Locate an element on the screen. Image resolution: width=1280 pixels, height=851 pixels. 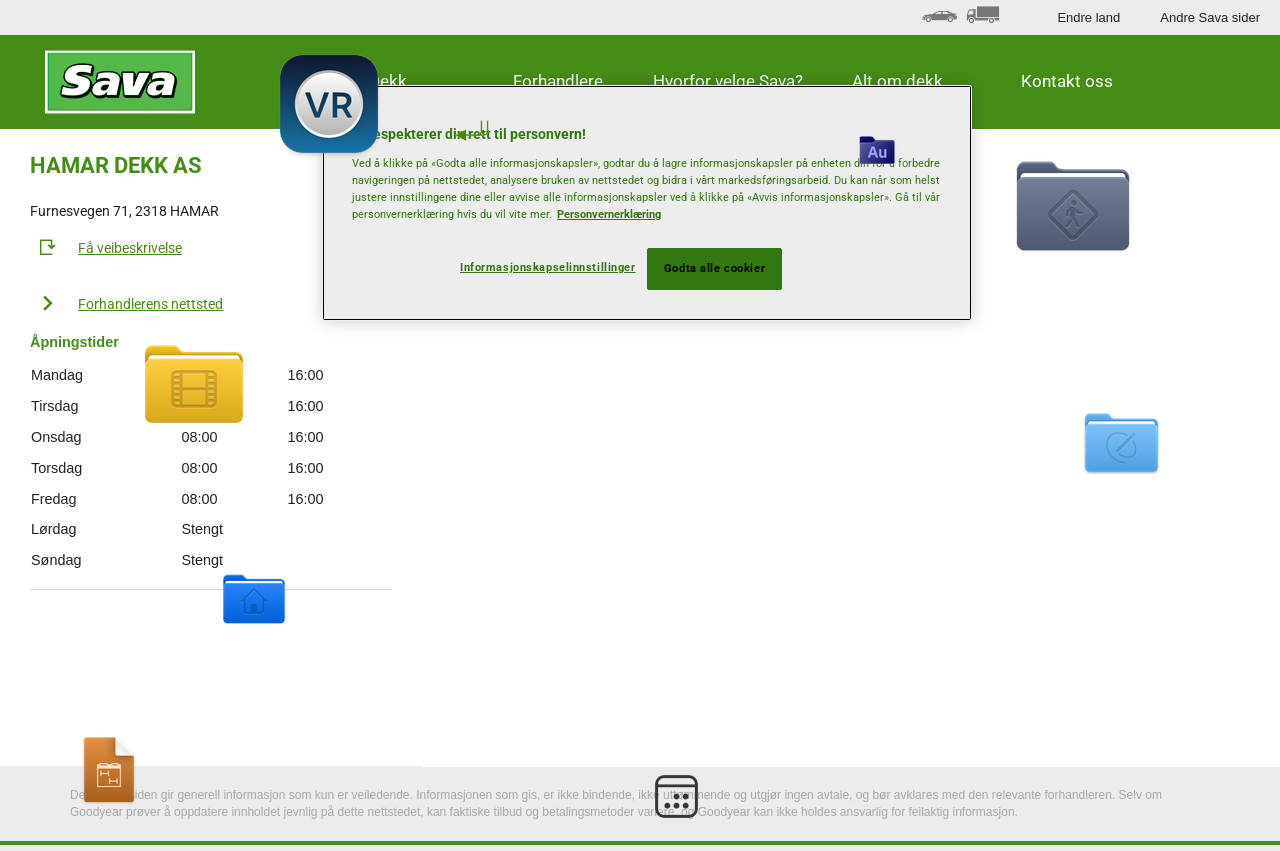
a kplato project management file is located at coordinates (109, 771).